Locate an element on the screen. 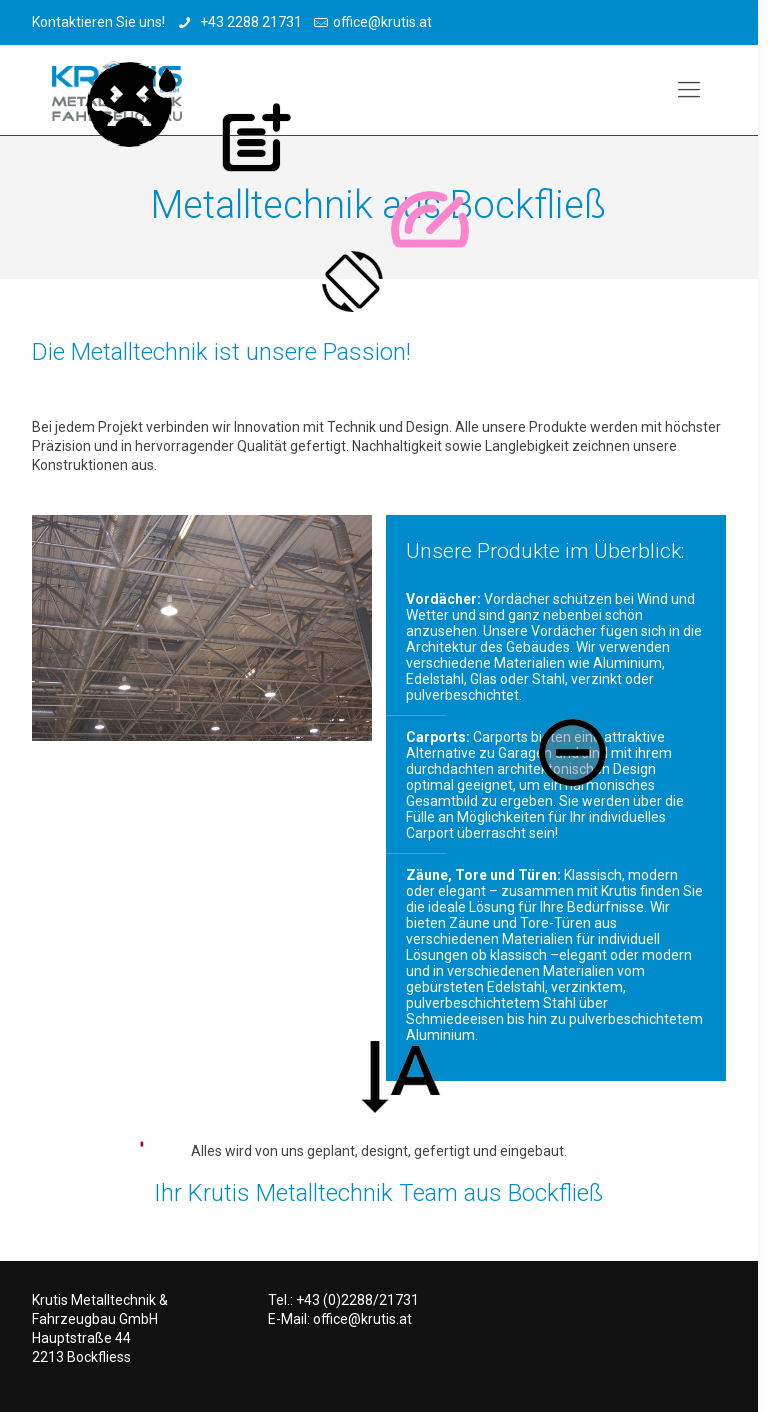 The height and width of the screenshot is (1412, 768). create a new post or document is located at coordinates (255, 139).